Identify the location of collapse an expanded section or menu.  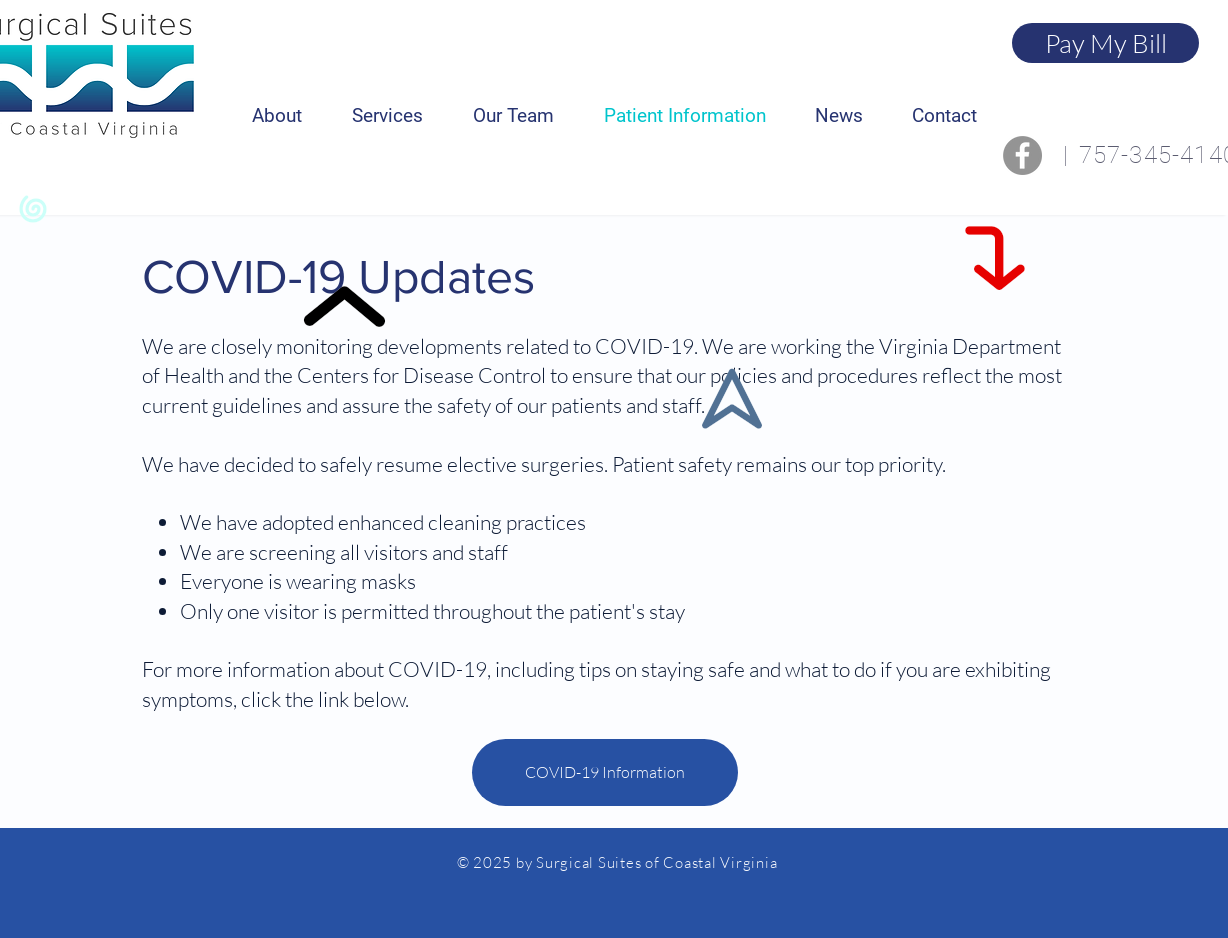
(344, 309).